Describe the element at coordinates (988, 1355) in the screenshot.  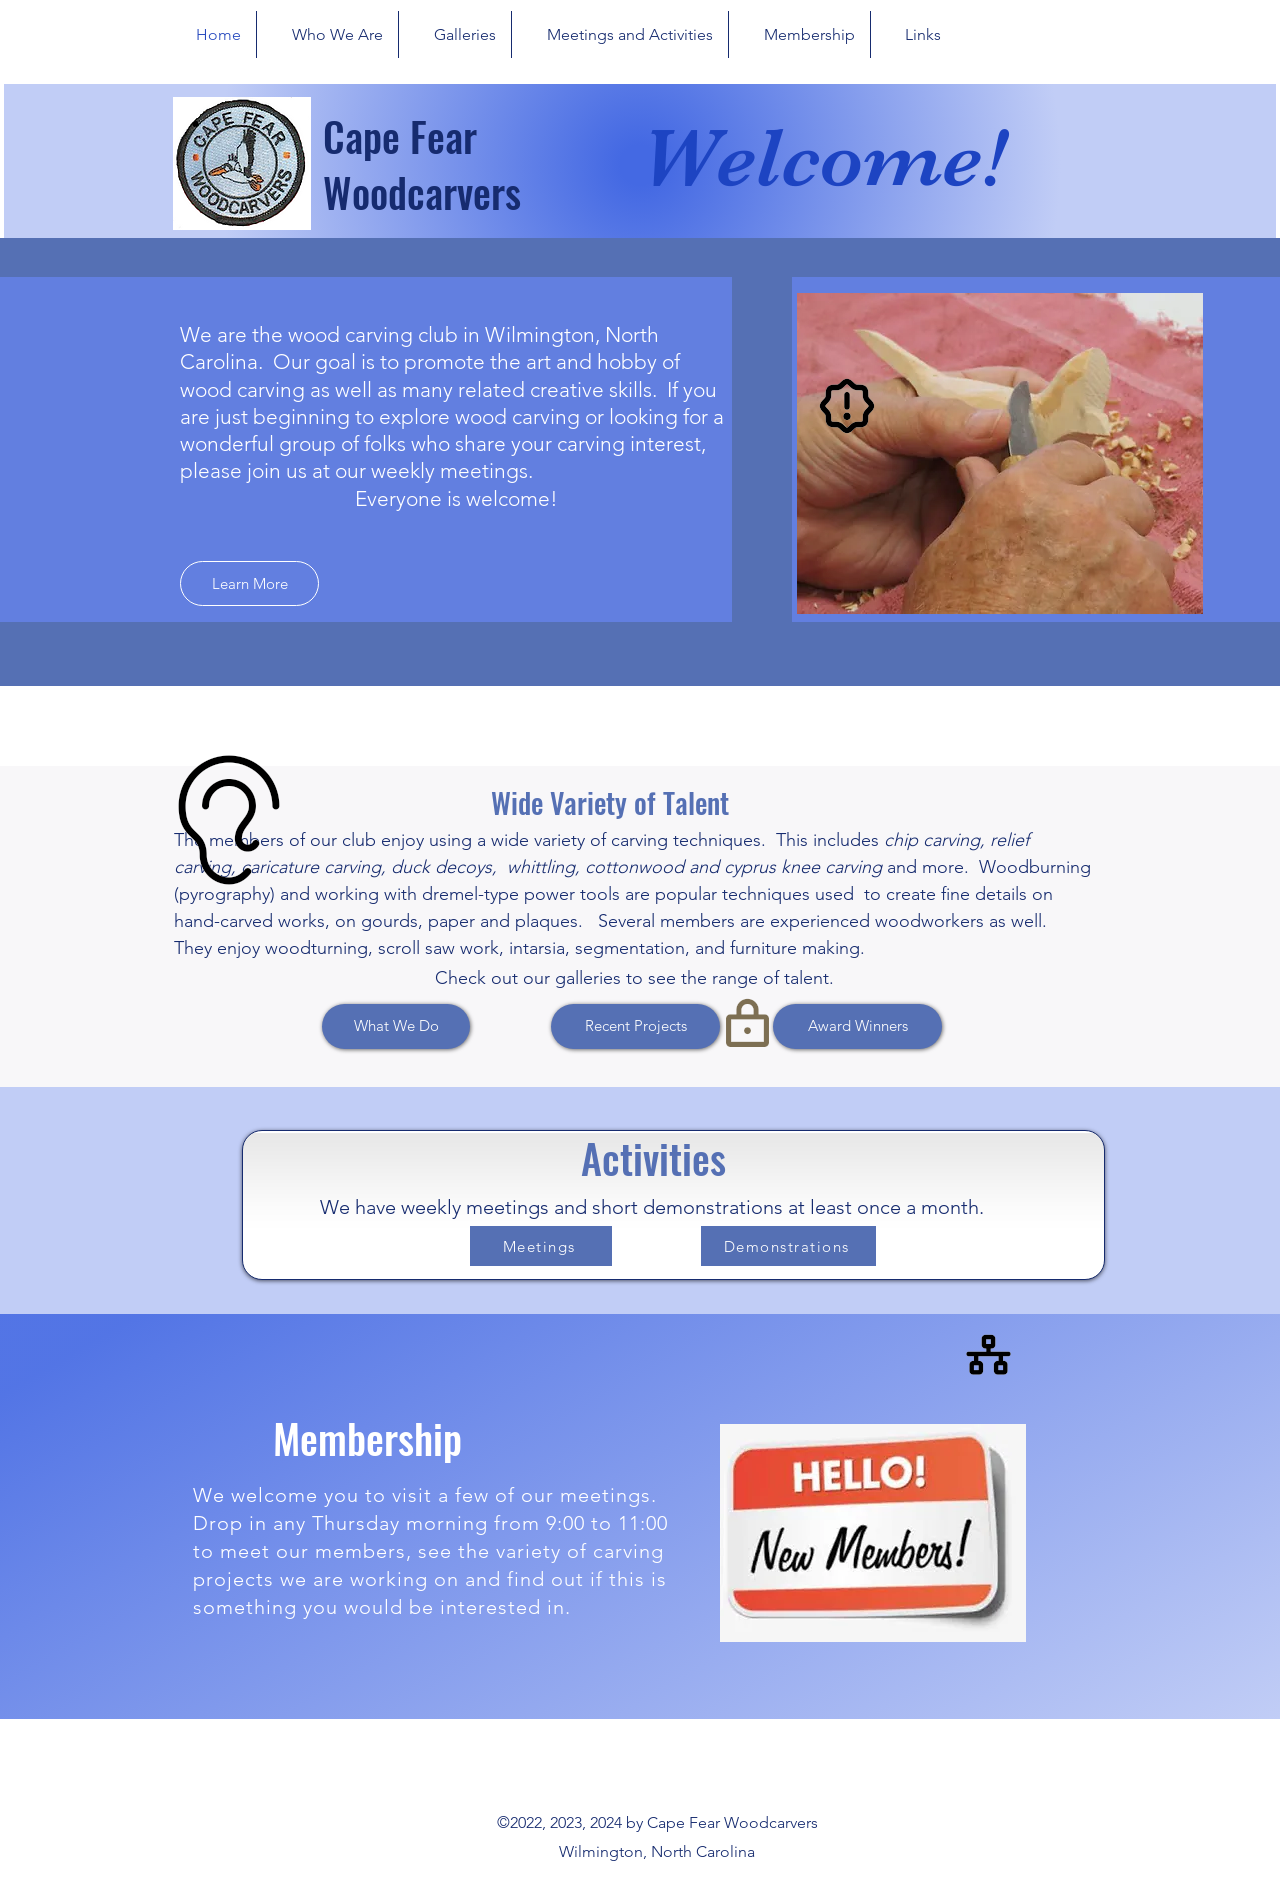
I see `view network connections` at that location.